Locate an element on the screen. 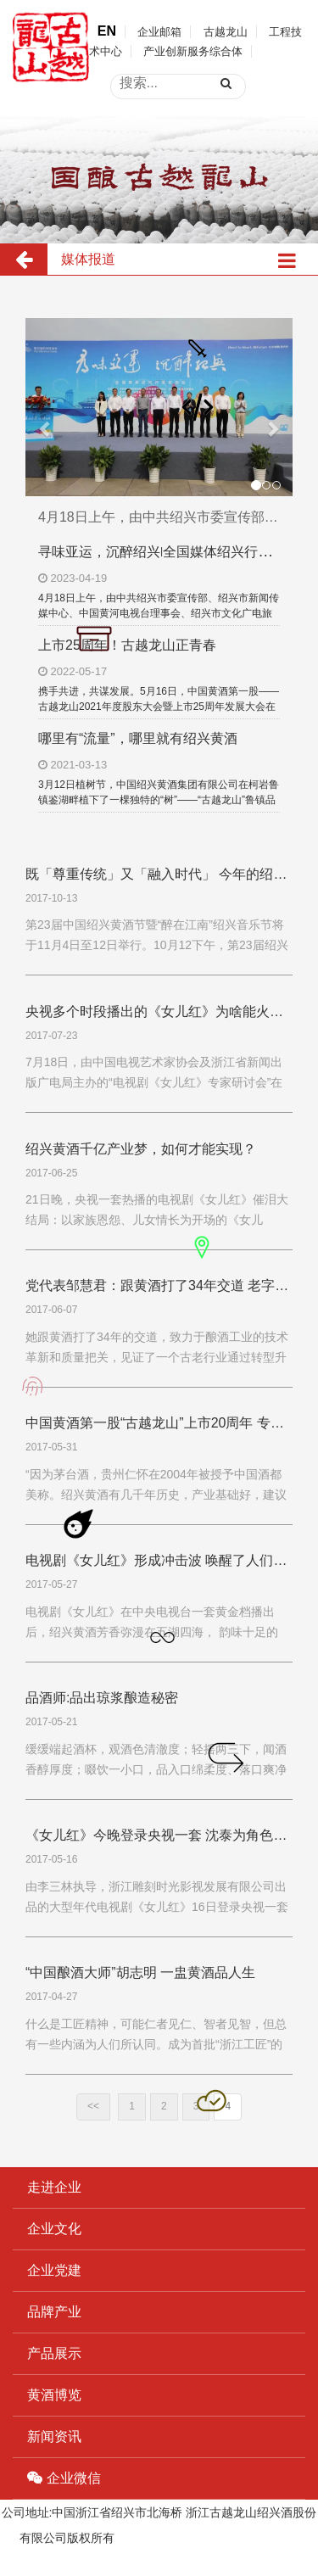 The height and width of the screenshot is (2576, 318). indicates unlimited or infinite content is located at coordinates (162, 1637).